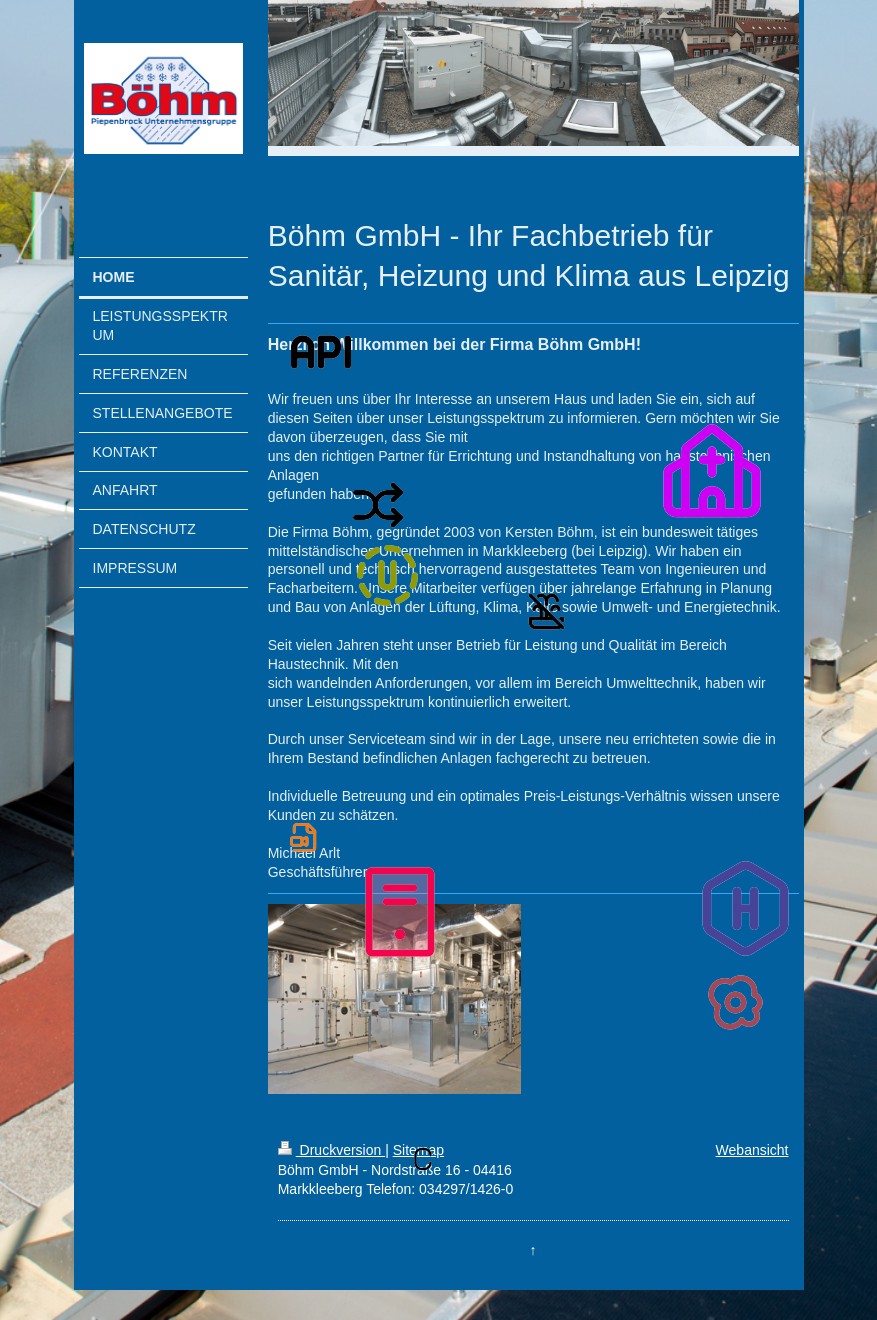  What do you see at coordinates (712, 473) in the screenshot?
I see `view nearby churches or places of worship` at bounding box center [712, 473].